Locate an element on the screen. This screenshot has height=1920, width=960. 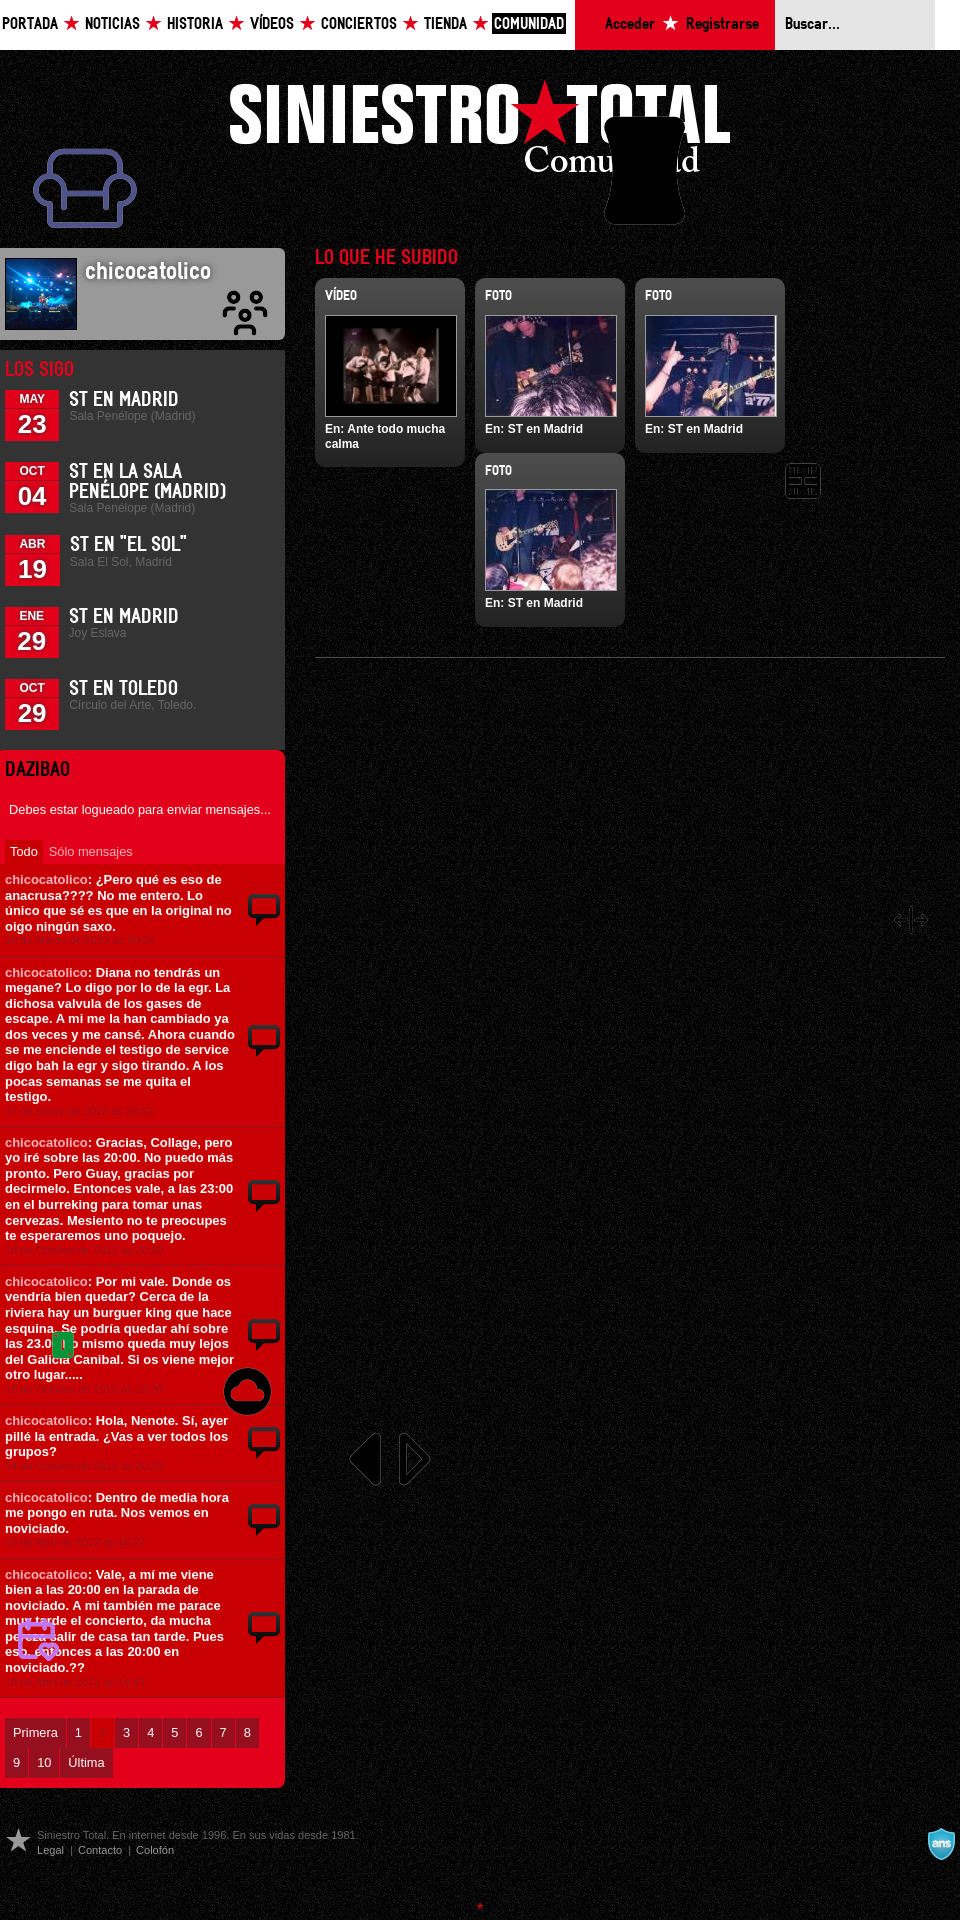
access cloud storage is located at coordinates (247, 1391).